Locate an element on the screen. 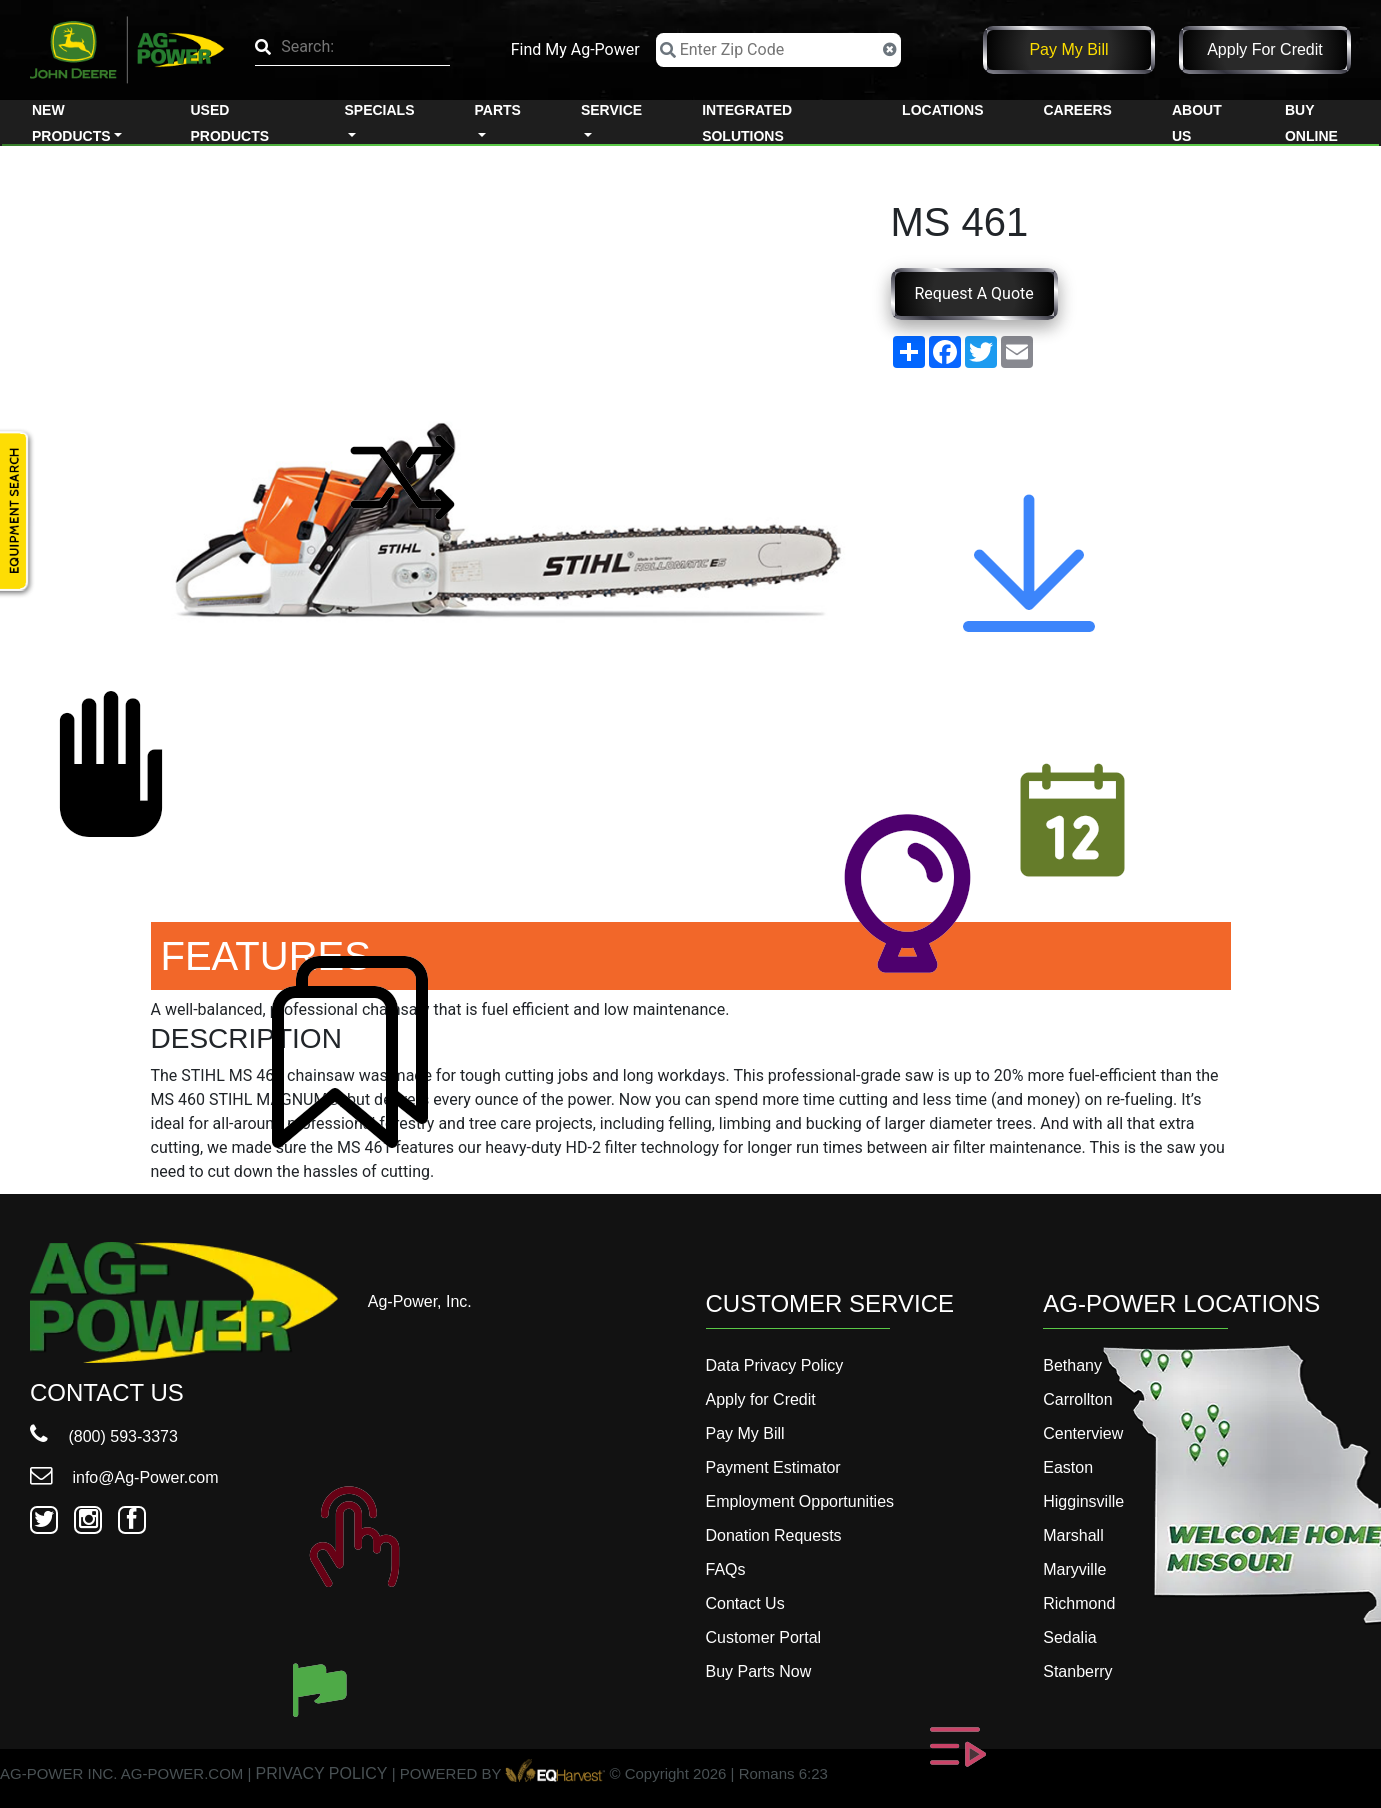  tap to interact with this element is located at coordinates (354, 1538).